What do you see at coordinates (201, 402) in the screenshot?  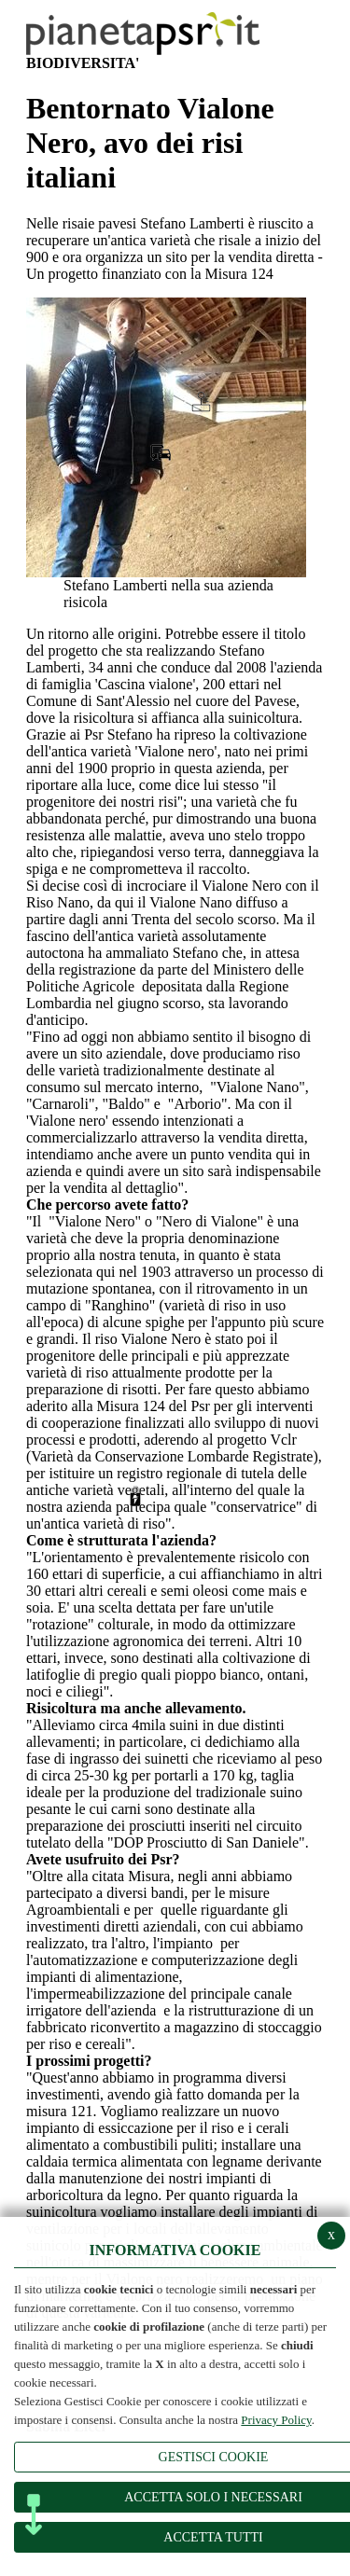 I see `access game controls or gaming features` at bounding box center [201, 402].